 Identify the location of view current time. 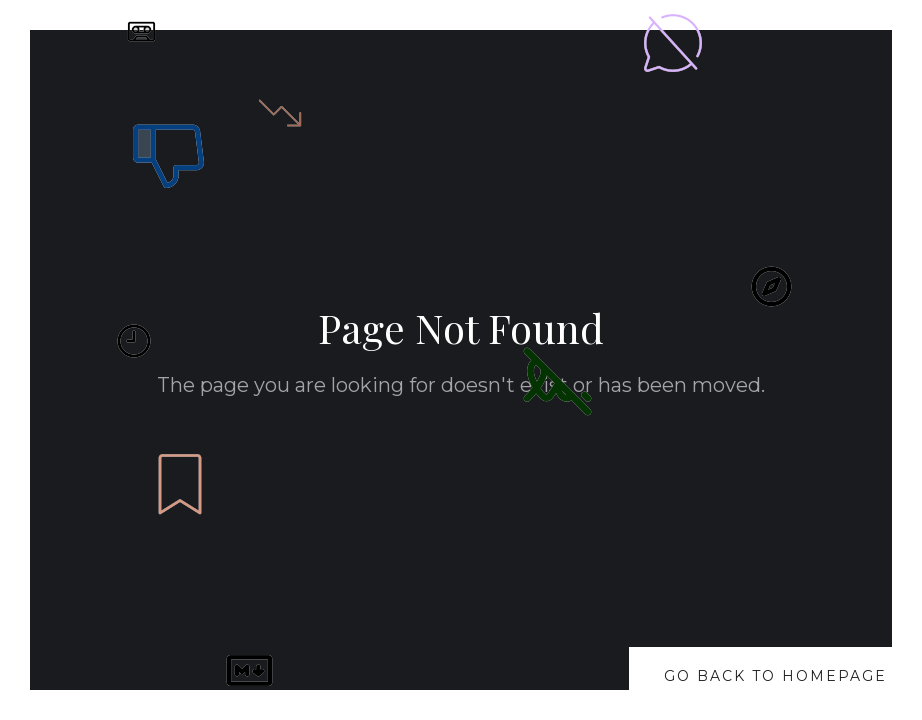
(134, 341).